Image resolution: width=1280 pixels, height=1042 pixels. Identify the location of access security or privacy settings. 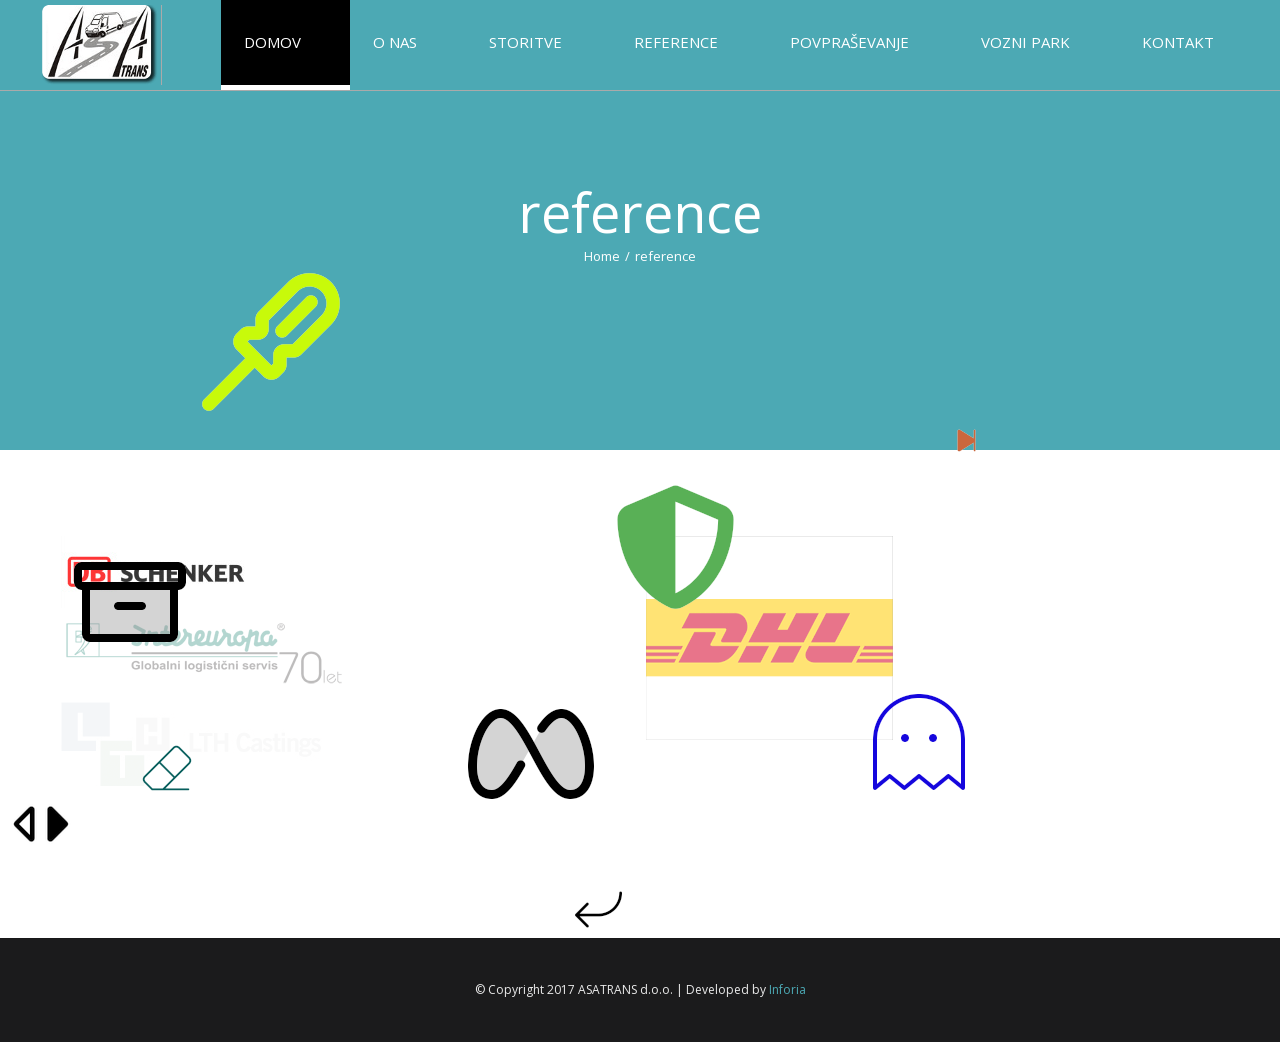
(675, 547).